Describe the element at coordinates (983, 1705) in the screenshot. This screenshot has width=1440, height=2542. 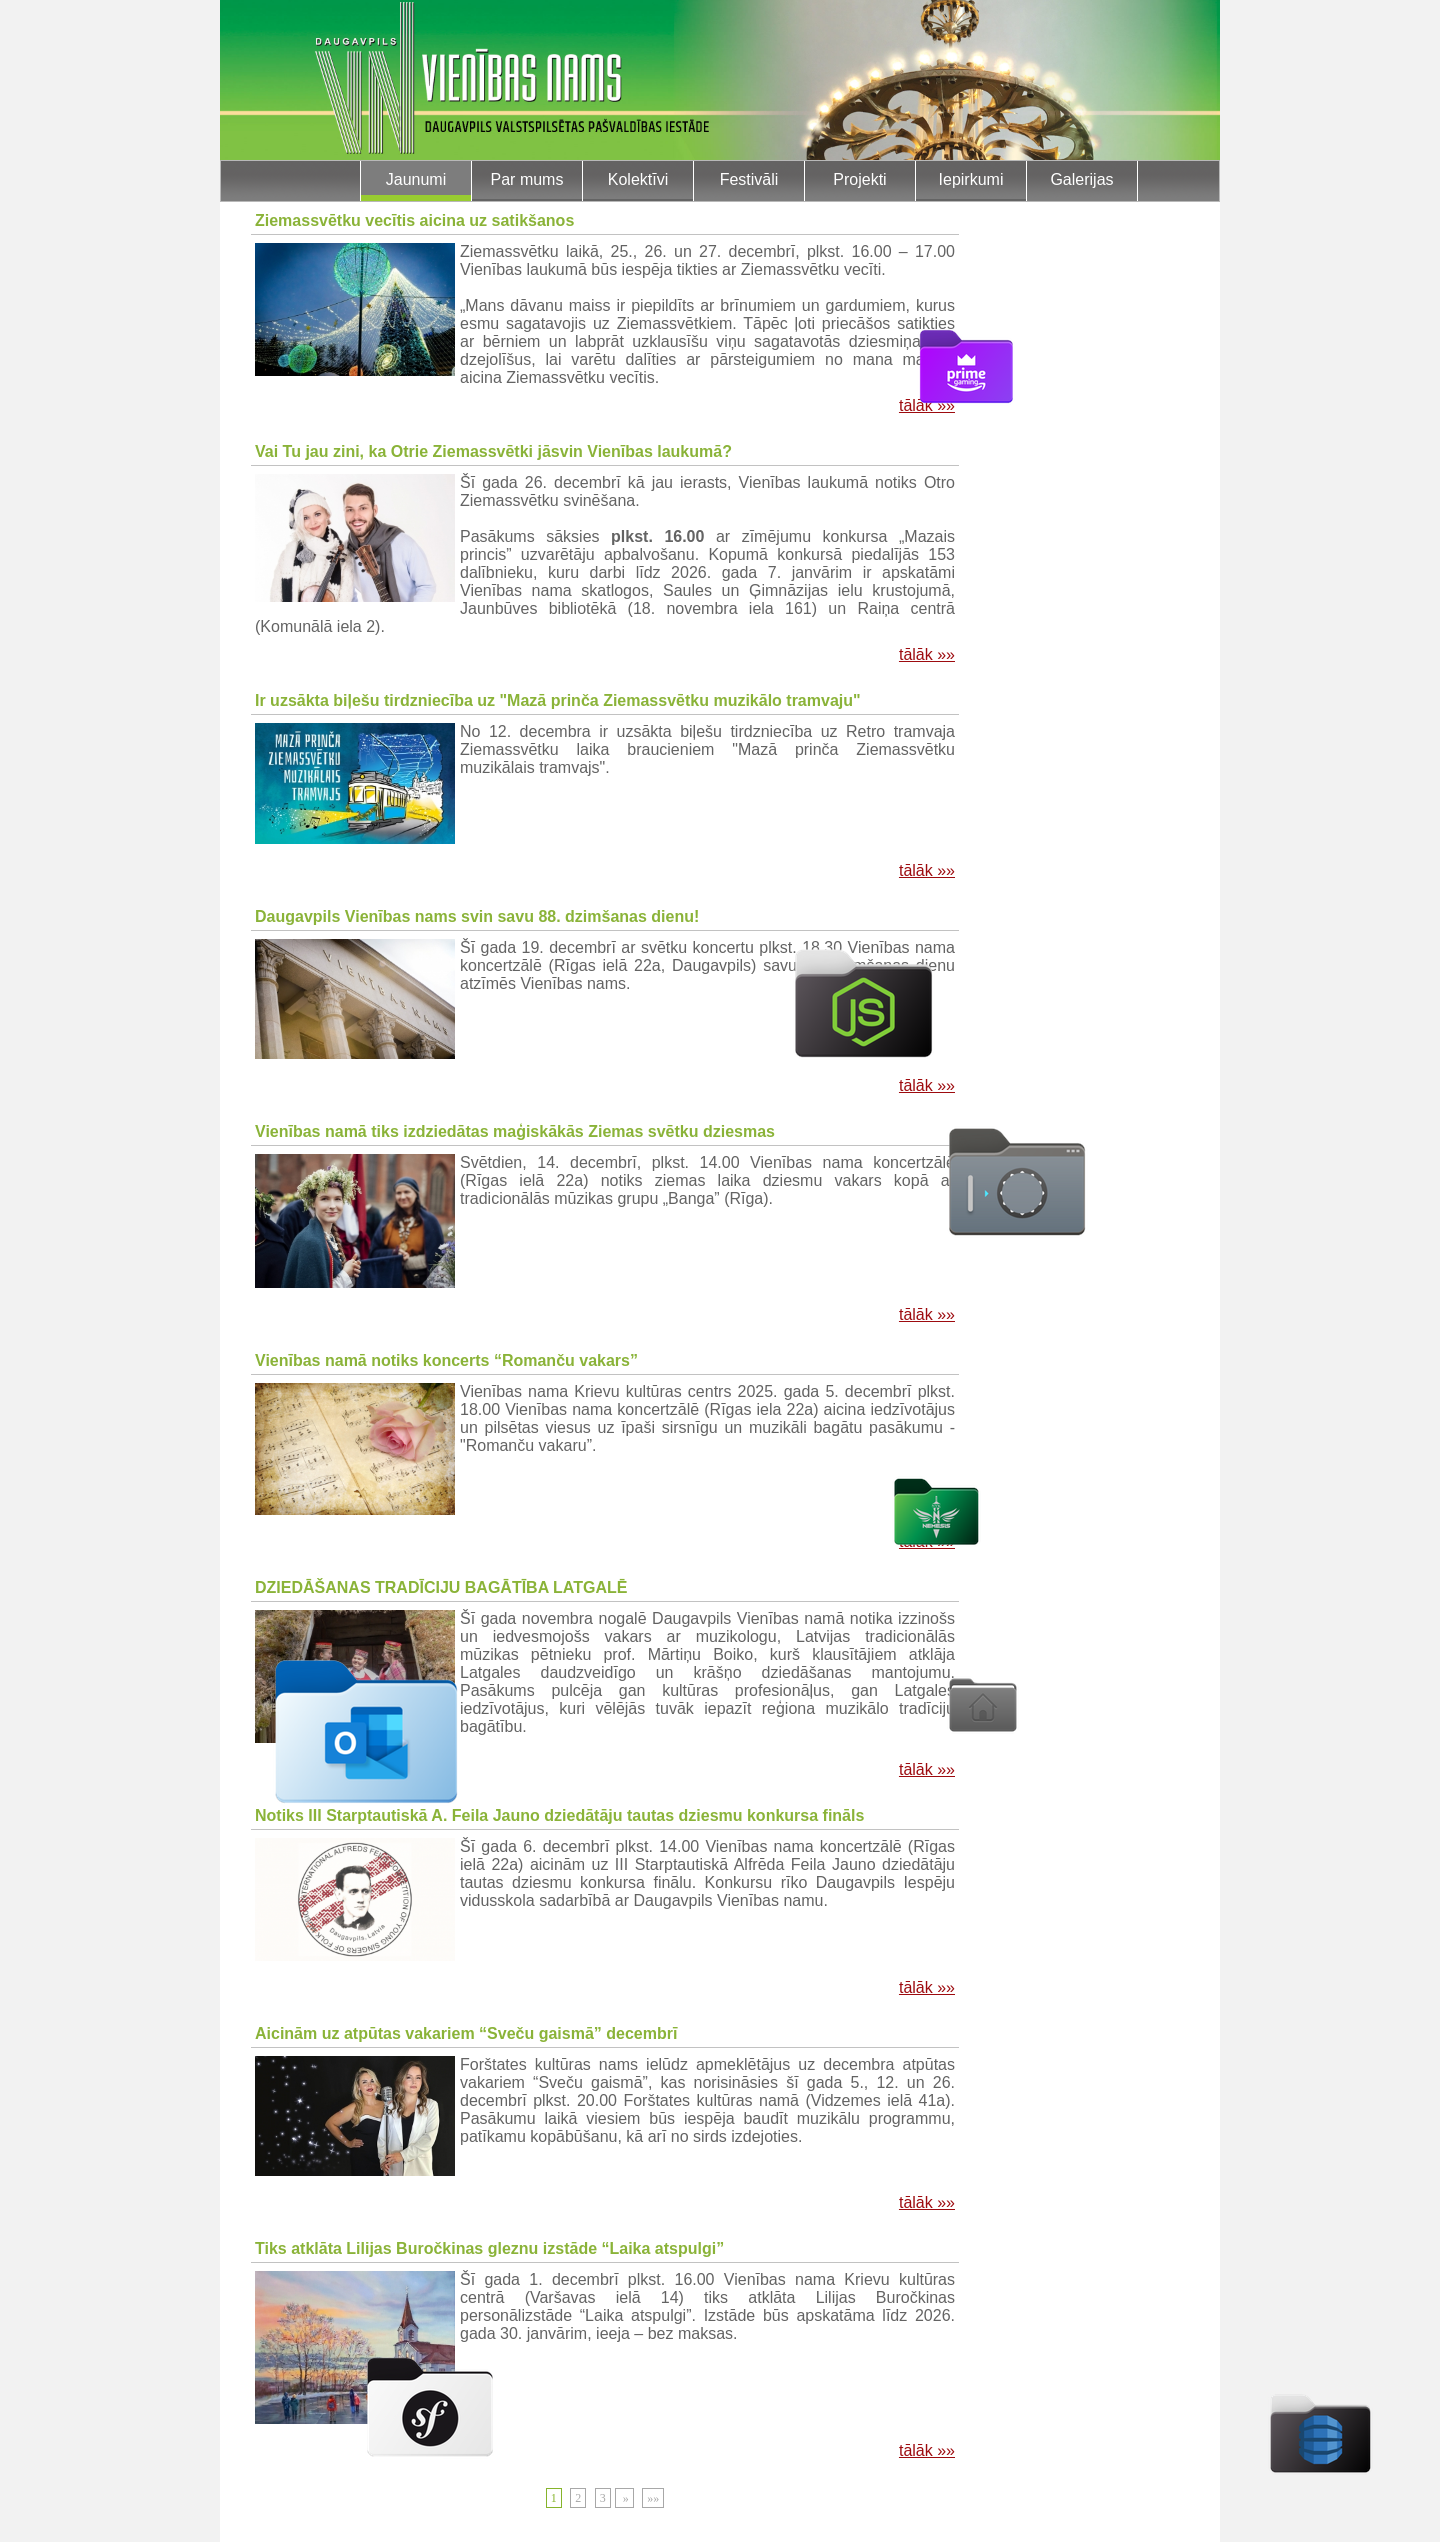
I see `access your home folder` at that location.